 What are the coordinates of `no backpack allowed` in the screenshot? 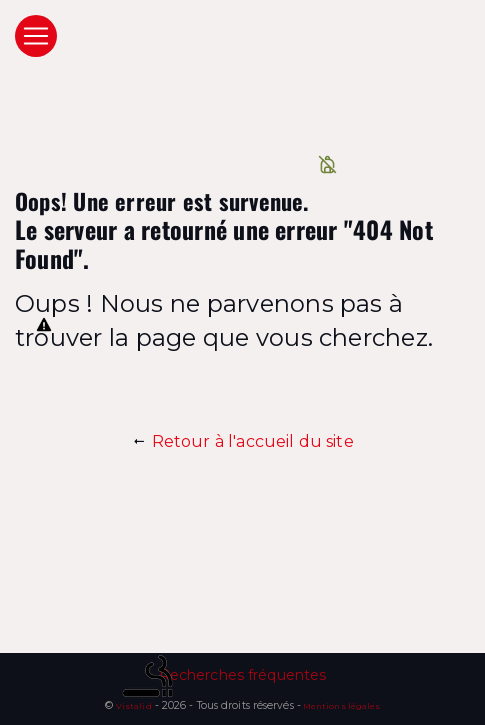 It's located at (327, 164).